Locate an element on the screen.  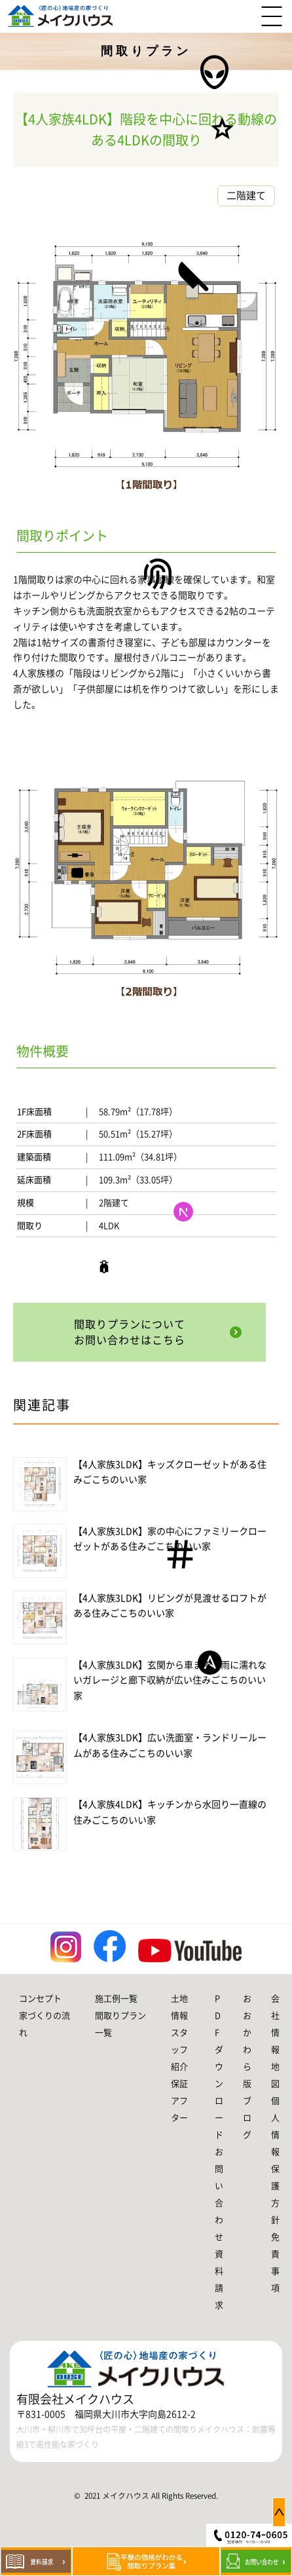
add a hashtag or tag to content is located at coordinates (180, 1554).